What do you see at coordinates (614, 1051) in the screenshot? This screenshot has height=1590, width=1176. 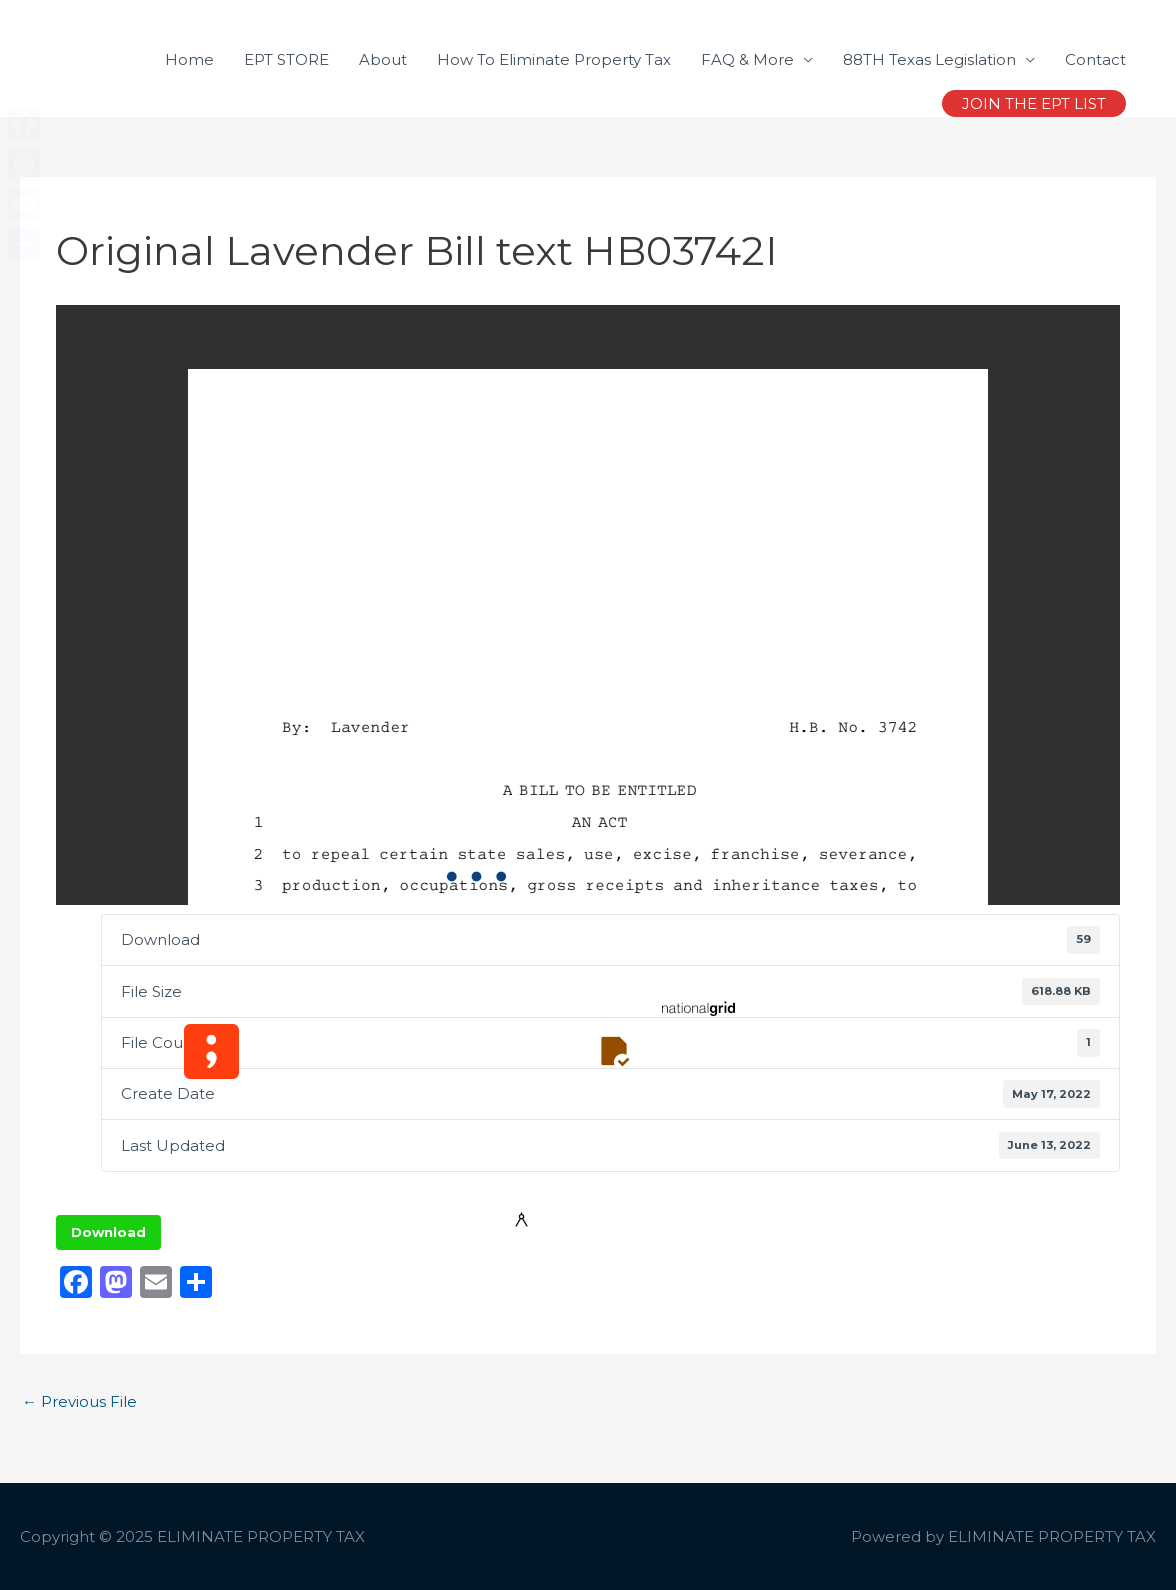 I see `file successfully uploaded or verified` at bounding box center [614, 1051].